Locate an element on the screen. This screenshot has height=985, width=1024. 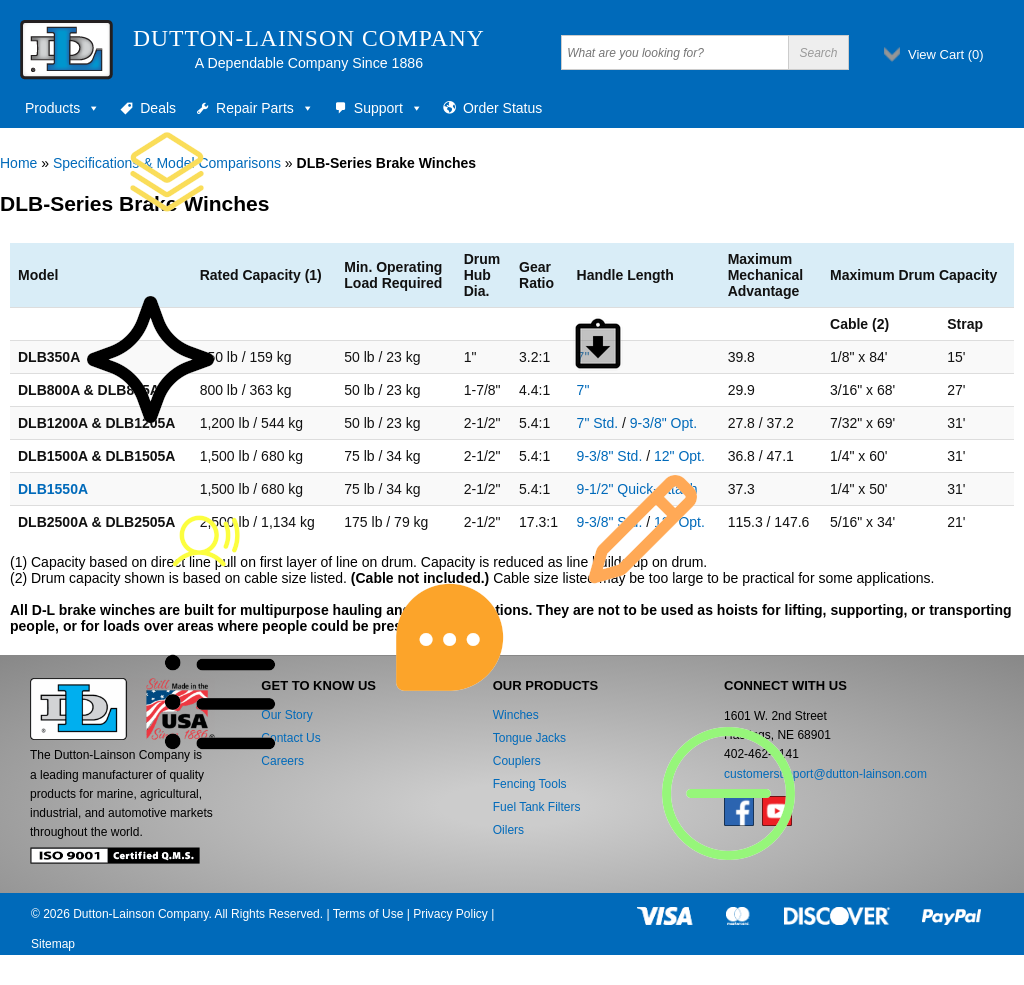
user is speaking or broadcasting audio is located at coordinates (205, 541).